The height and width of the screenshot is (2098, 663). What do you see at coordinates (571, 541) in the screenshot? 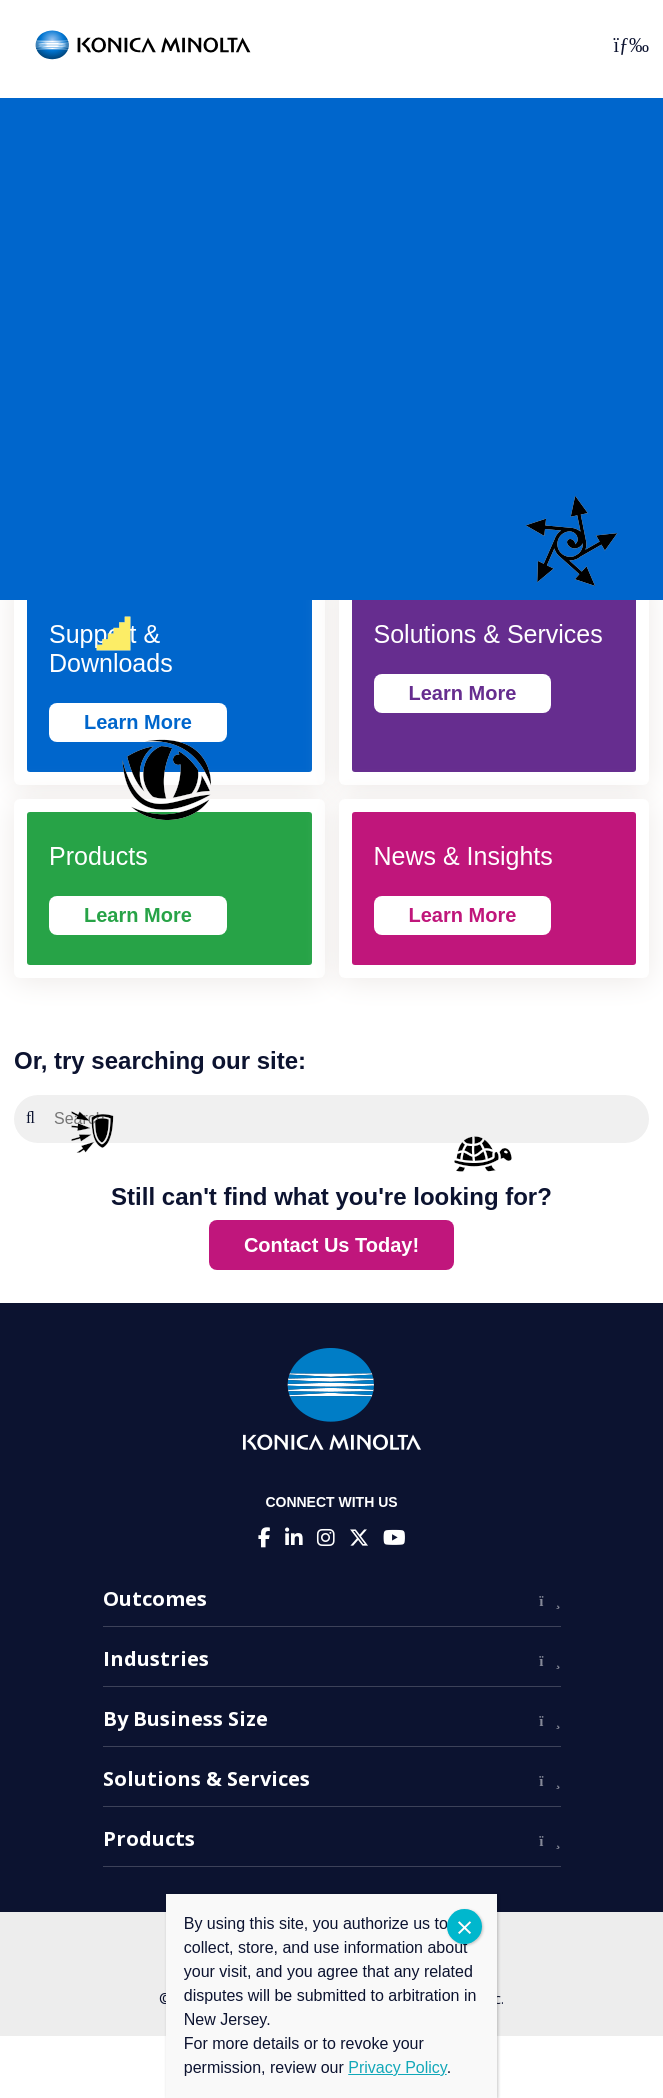
I see `indicates chaos or randomness effect` at bounding box center [571, 541].